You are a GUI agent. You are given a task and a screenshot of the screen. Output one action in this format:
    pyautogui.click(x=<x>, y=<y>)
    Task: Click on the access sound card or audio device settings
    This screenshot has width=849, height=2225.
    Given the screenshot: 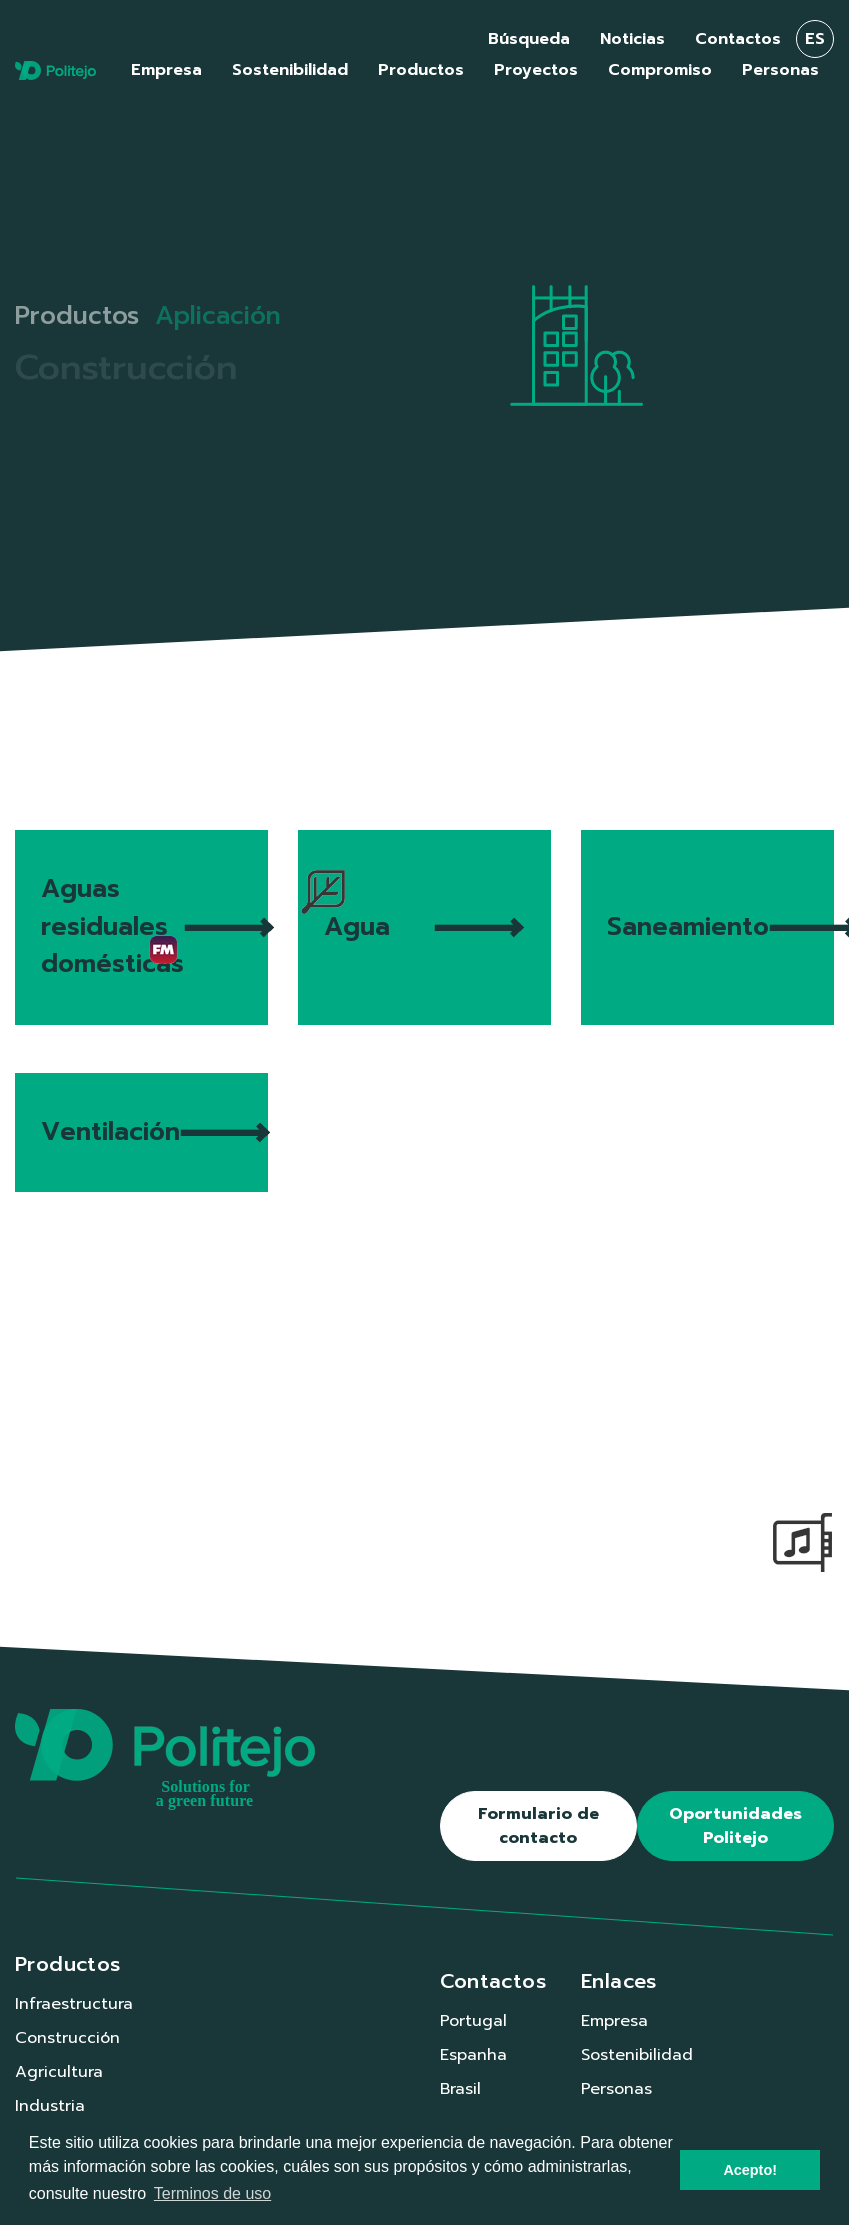 What is the action you would take?
    pyautogui.click(x=802, y=1542)
    